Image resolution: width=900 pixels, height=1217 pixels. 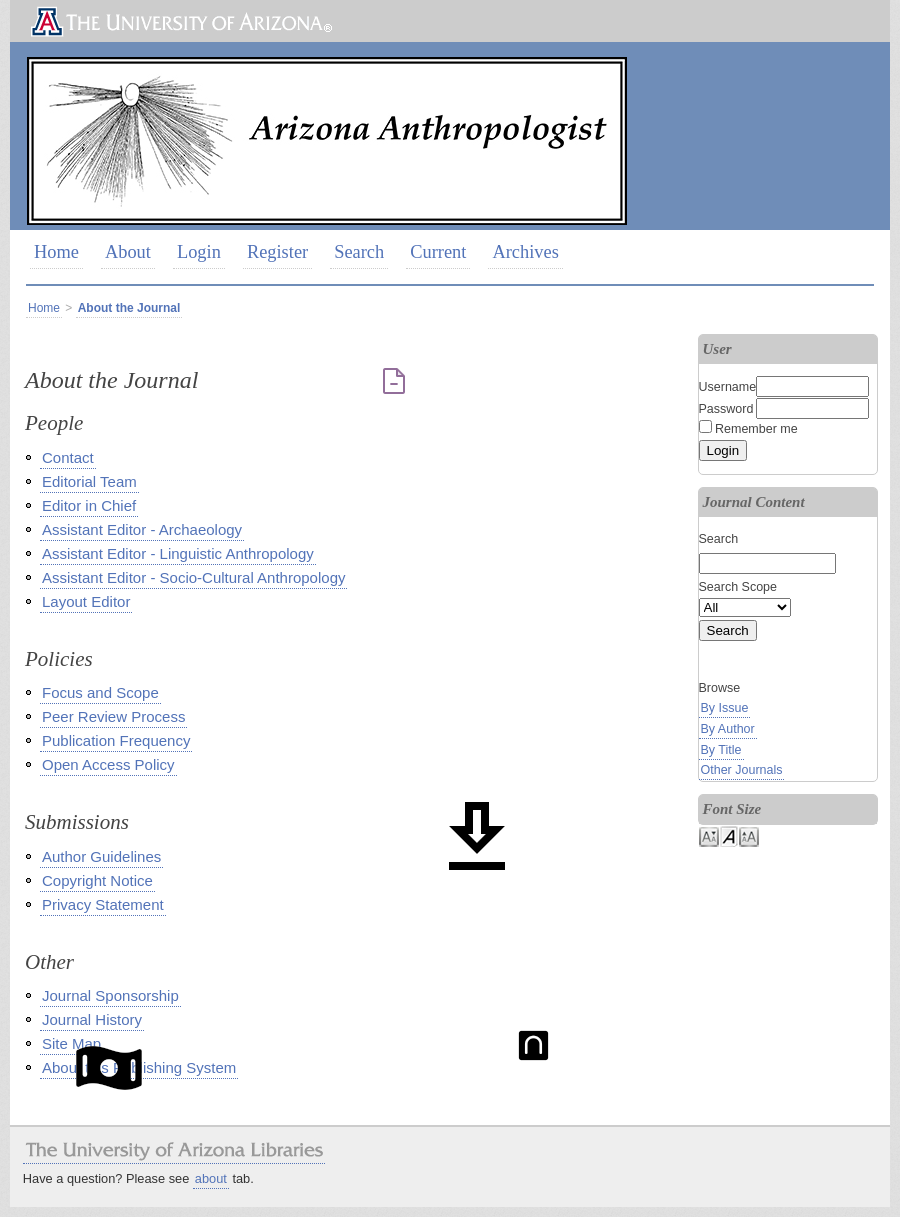 What do you see at coordinates (109, 1068) in the screenshot?
I see `view payment or transaction history` at bounding box center [109, 1068].